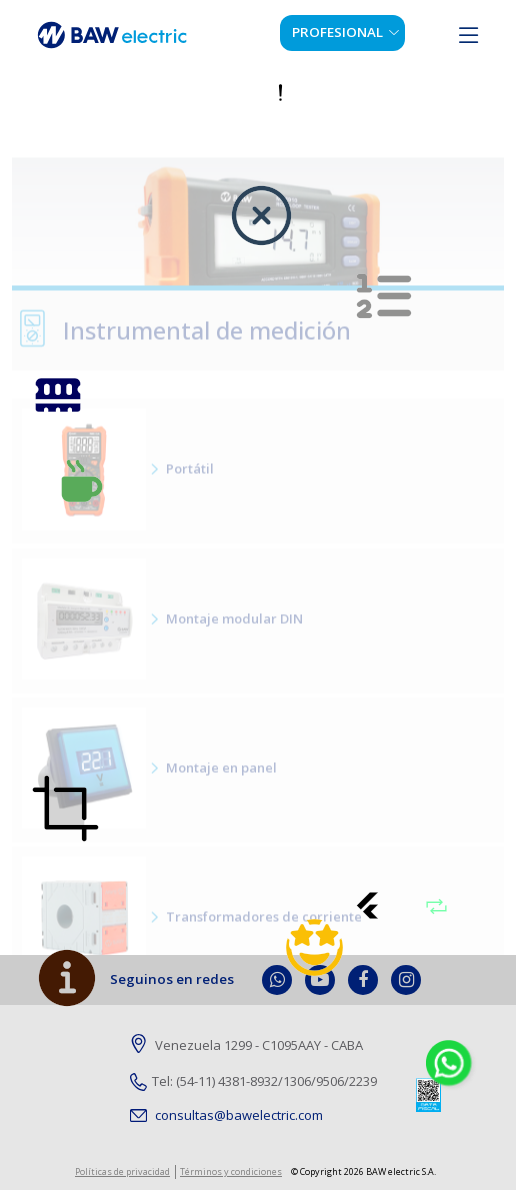 This screenshot has width=516, height=1200. I want to click on take a coffee break or pause timer, so click(79, 481).